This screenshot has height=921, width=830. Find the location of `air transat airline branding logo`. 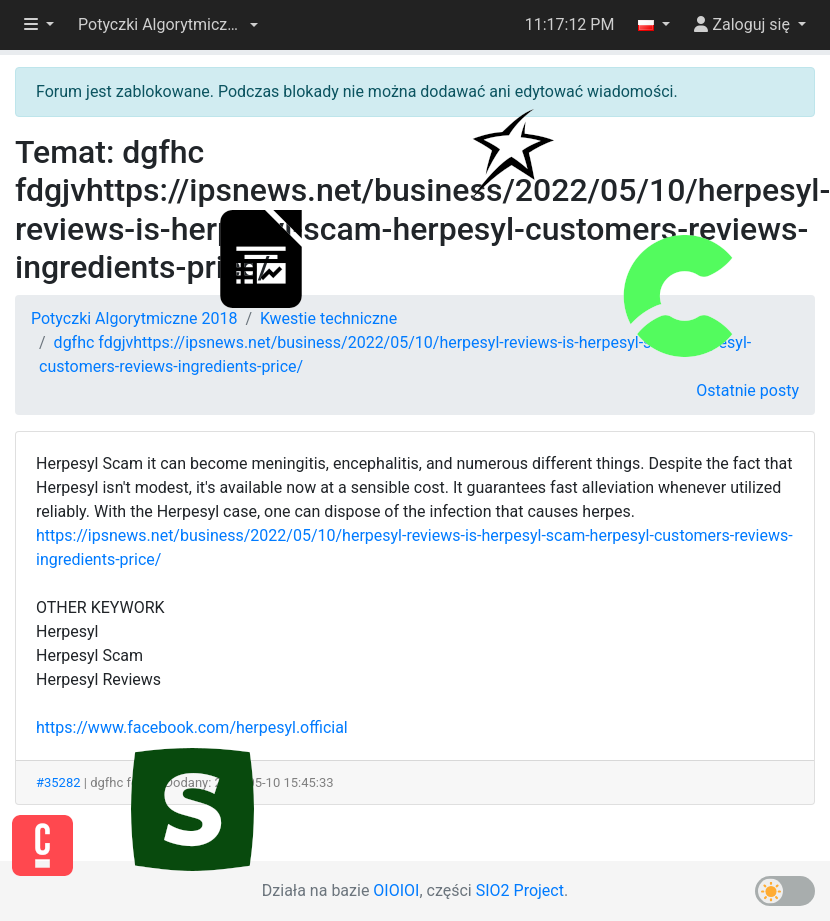

air transat airline branding logo is located at coordinates (513, 154).